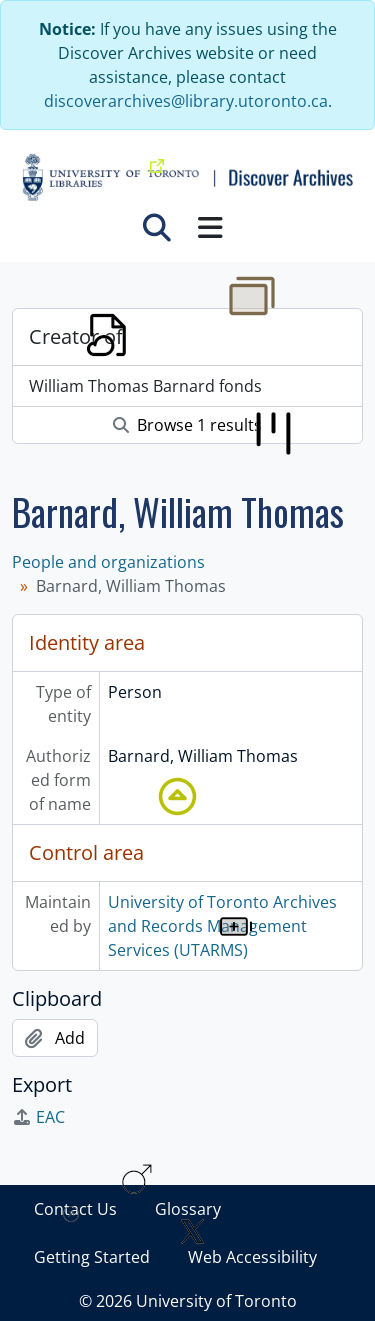 This screenshot has height=1321, width=375. I want to click on view stacked cards or layers, so click(252, 296).